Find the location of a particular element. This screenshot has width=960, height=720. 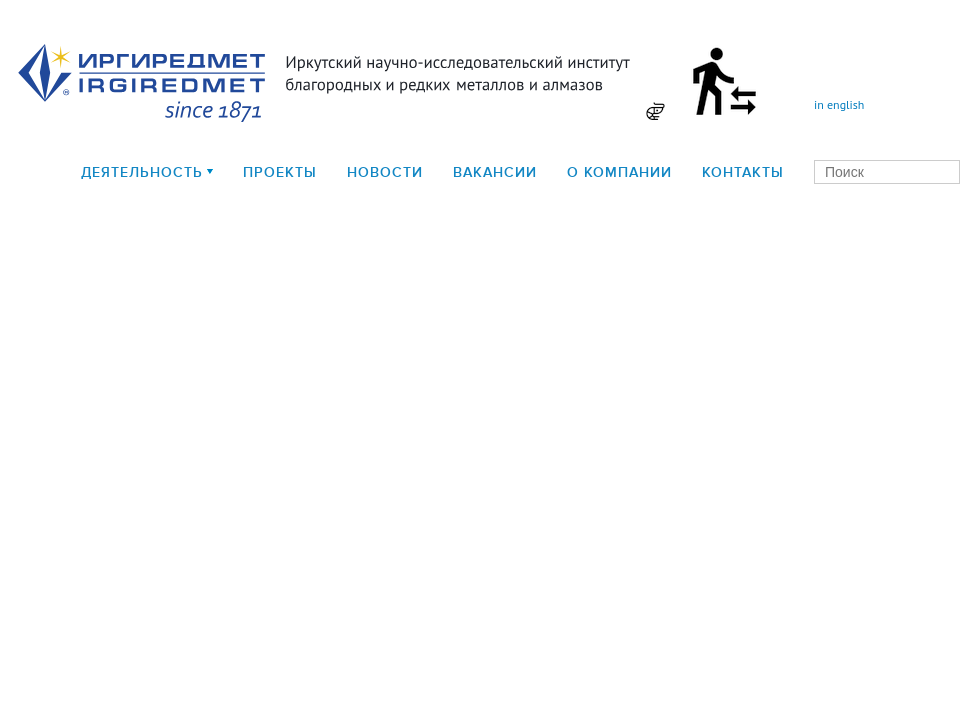

transfer between transit lines at this station is located at coordinates (724, 80).